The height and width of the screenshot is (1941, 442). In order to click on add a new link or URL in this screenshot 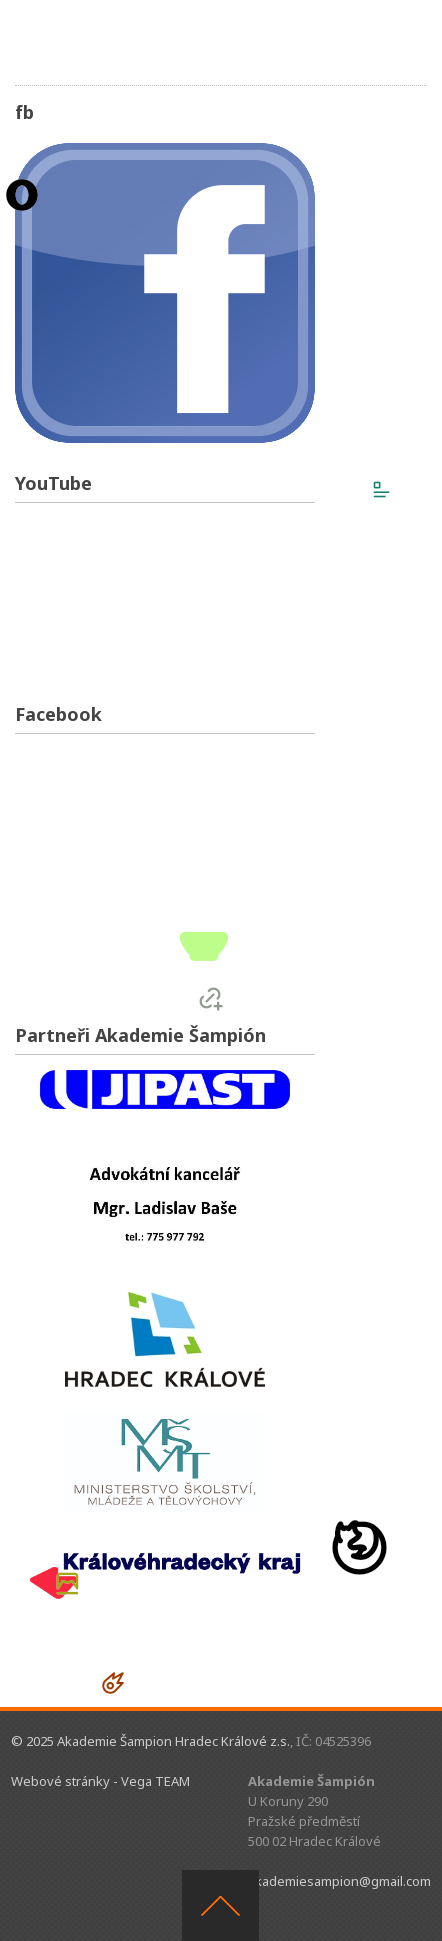, I will do `click(210, 998)`.